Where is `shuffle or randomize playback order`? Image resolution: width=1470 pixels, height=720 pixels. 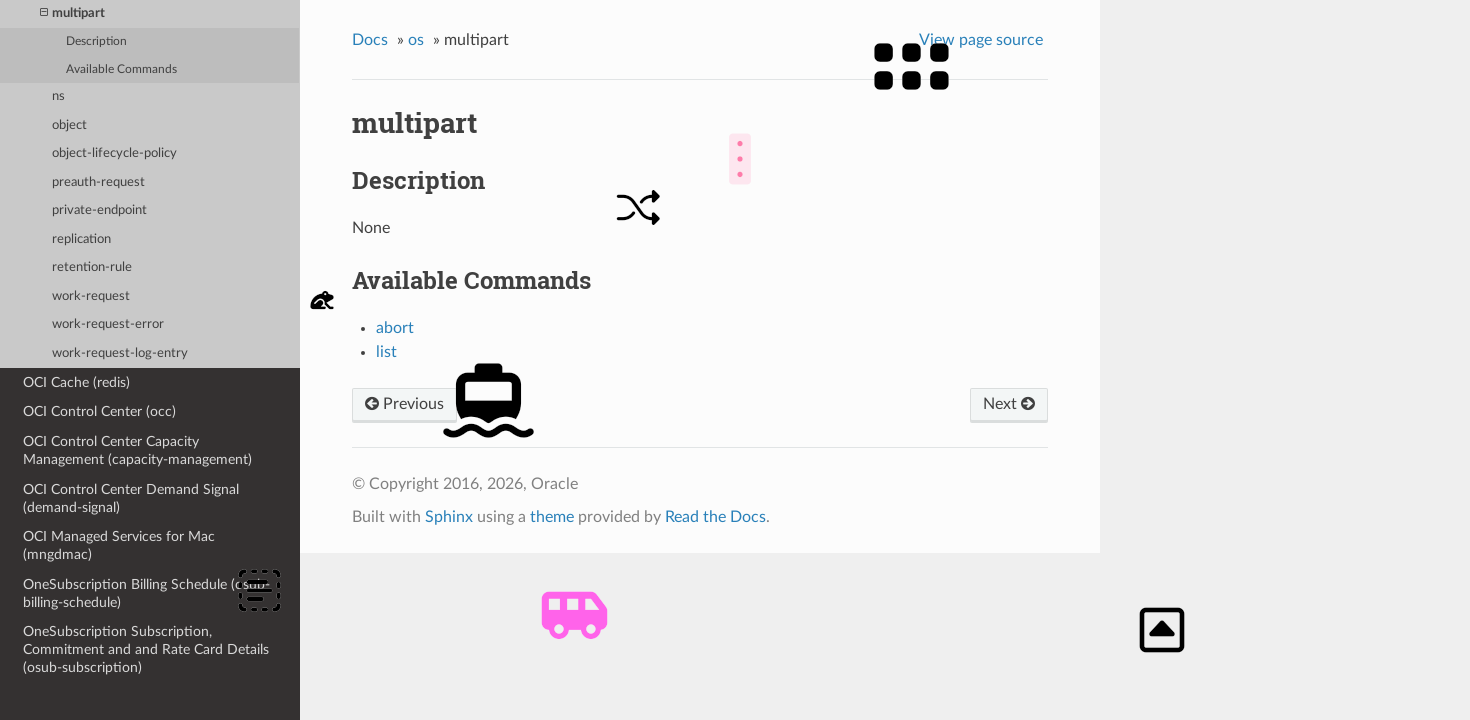 shuffle or randomize playback order is located at coordinates (637, 207).